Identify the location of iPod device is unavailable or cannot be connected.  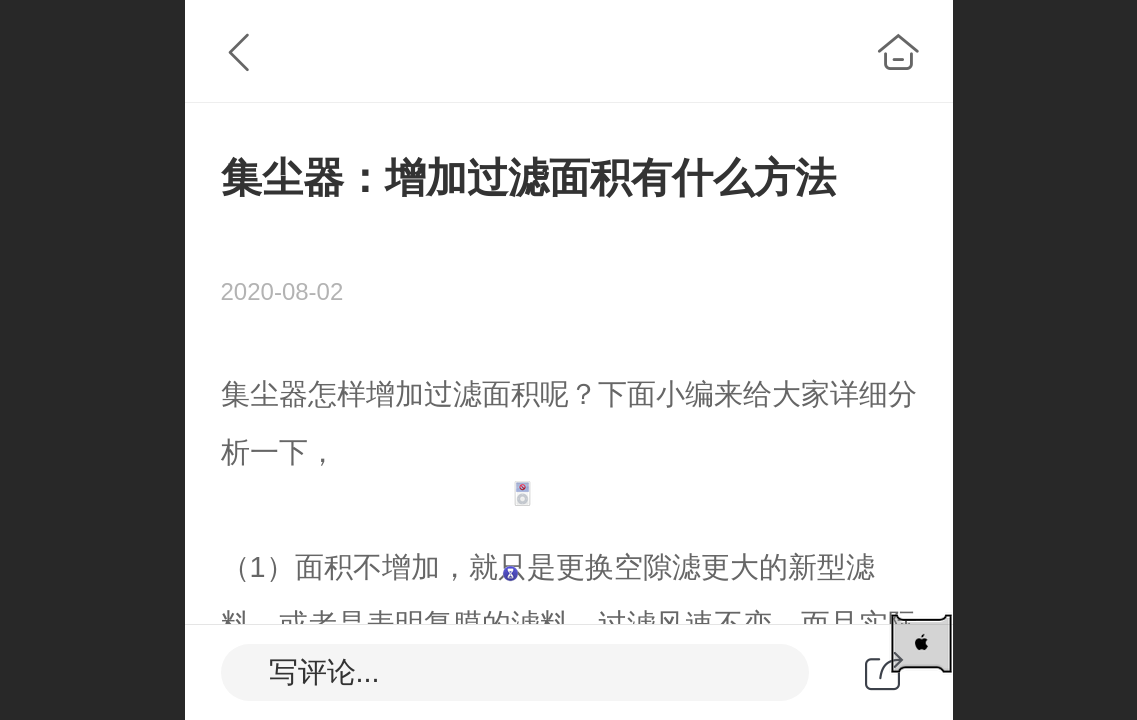
(522, 493).